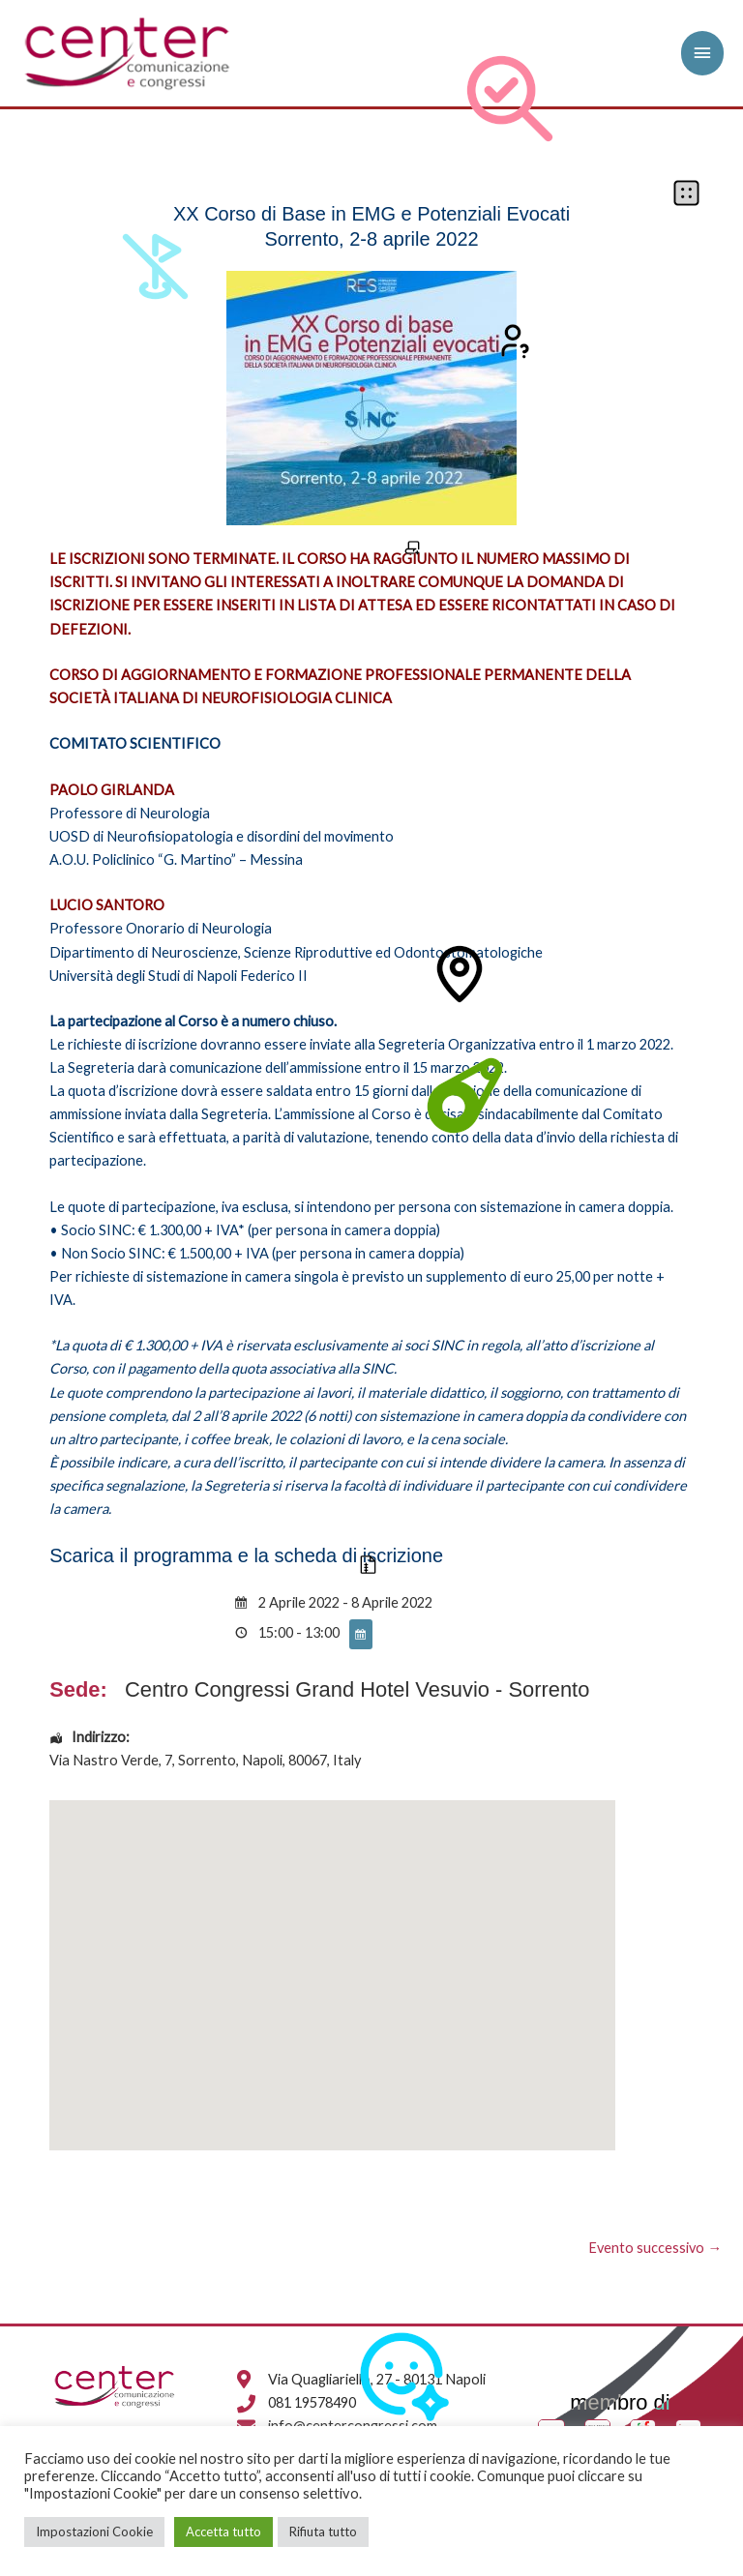  What do you see at coordinates (510, 99) in the screenshot?
I see `confirm search results` at bounding box center [510, 99].